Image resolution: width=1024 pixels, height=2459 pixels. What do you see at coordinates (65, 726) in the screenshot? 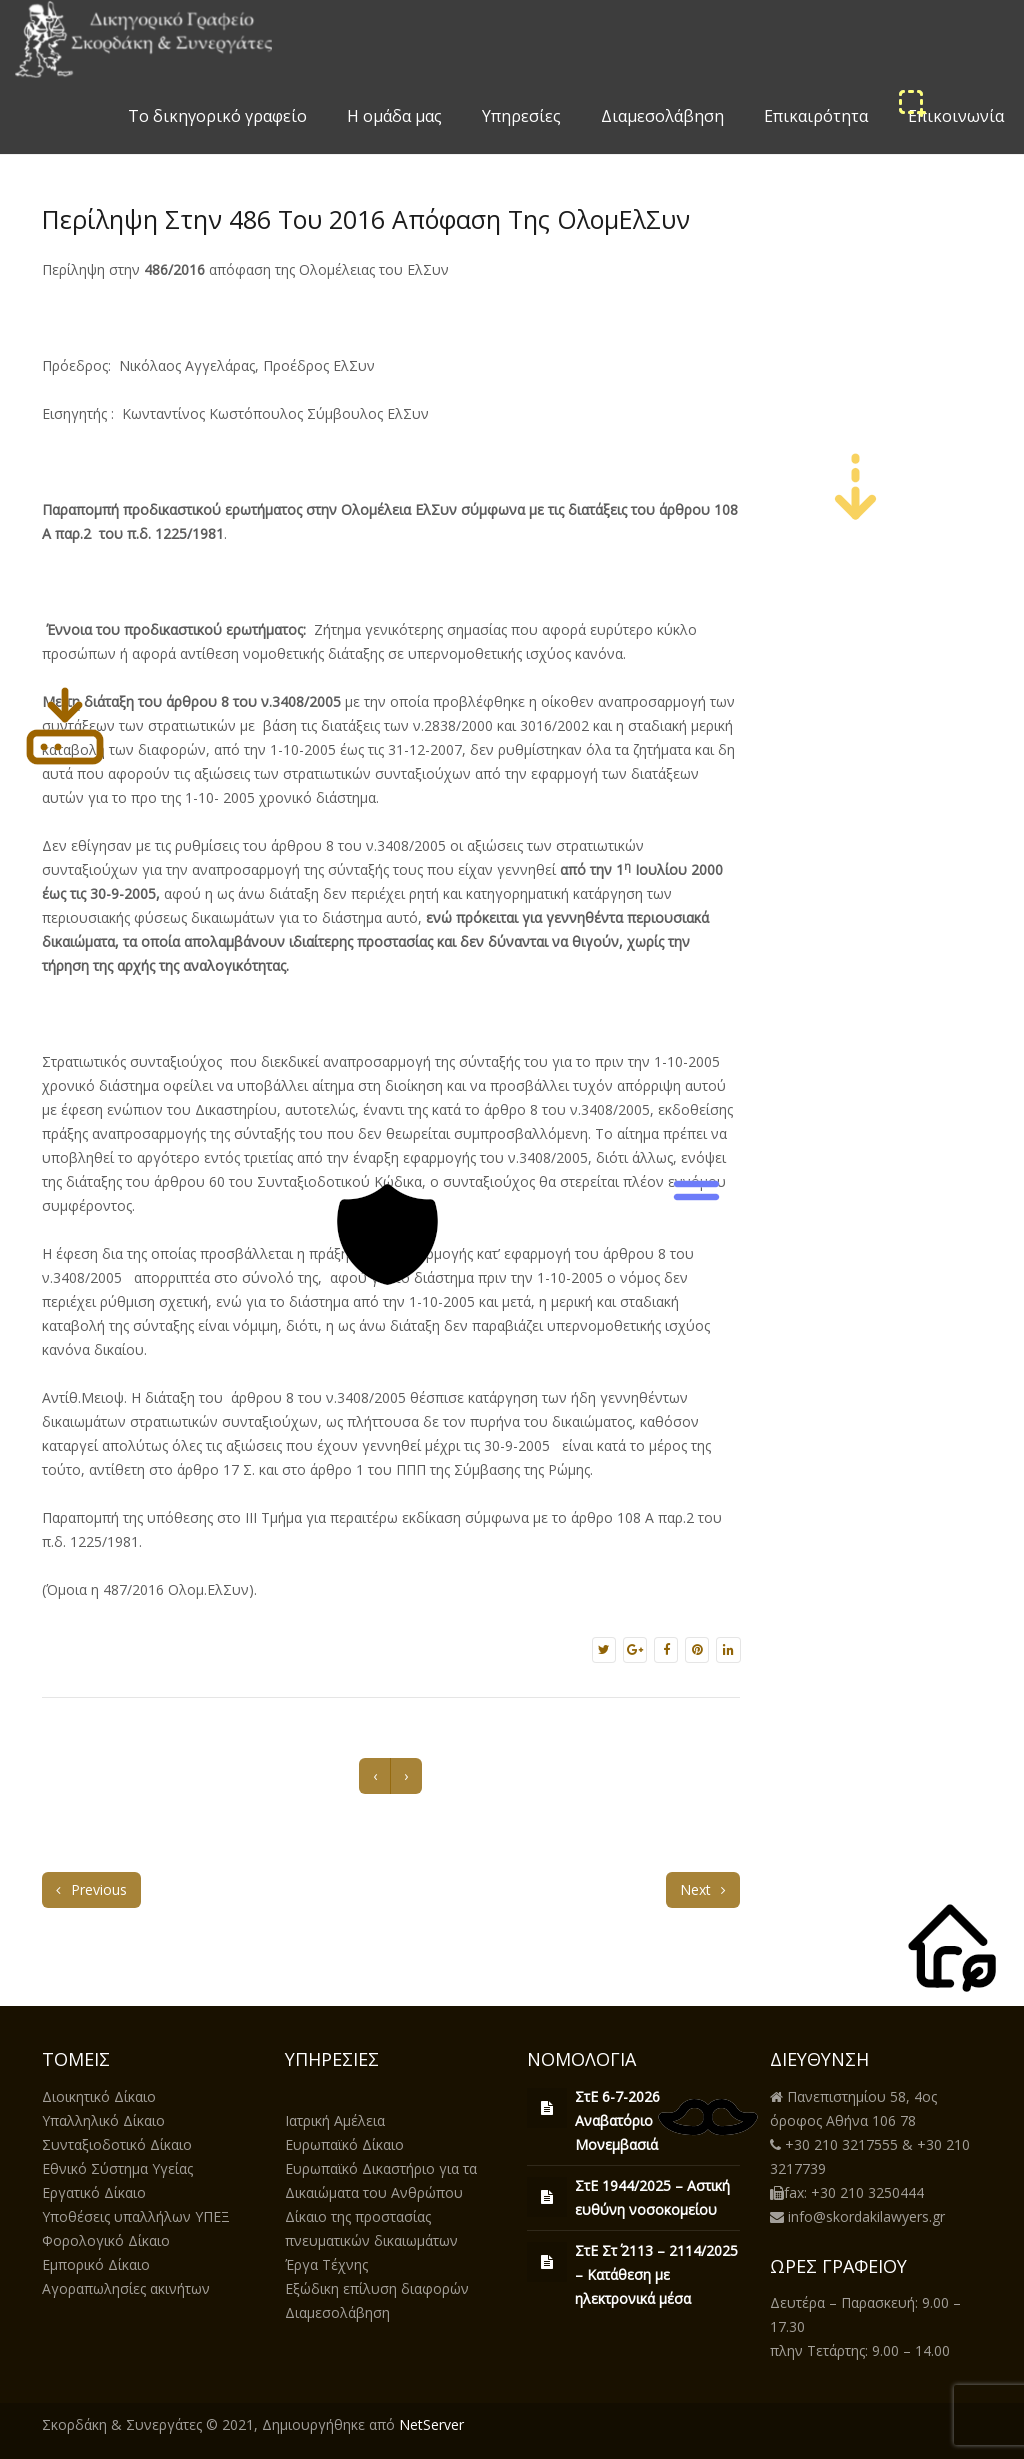
I see `download file to local storage` at bounding box center [65, 726].